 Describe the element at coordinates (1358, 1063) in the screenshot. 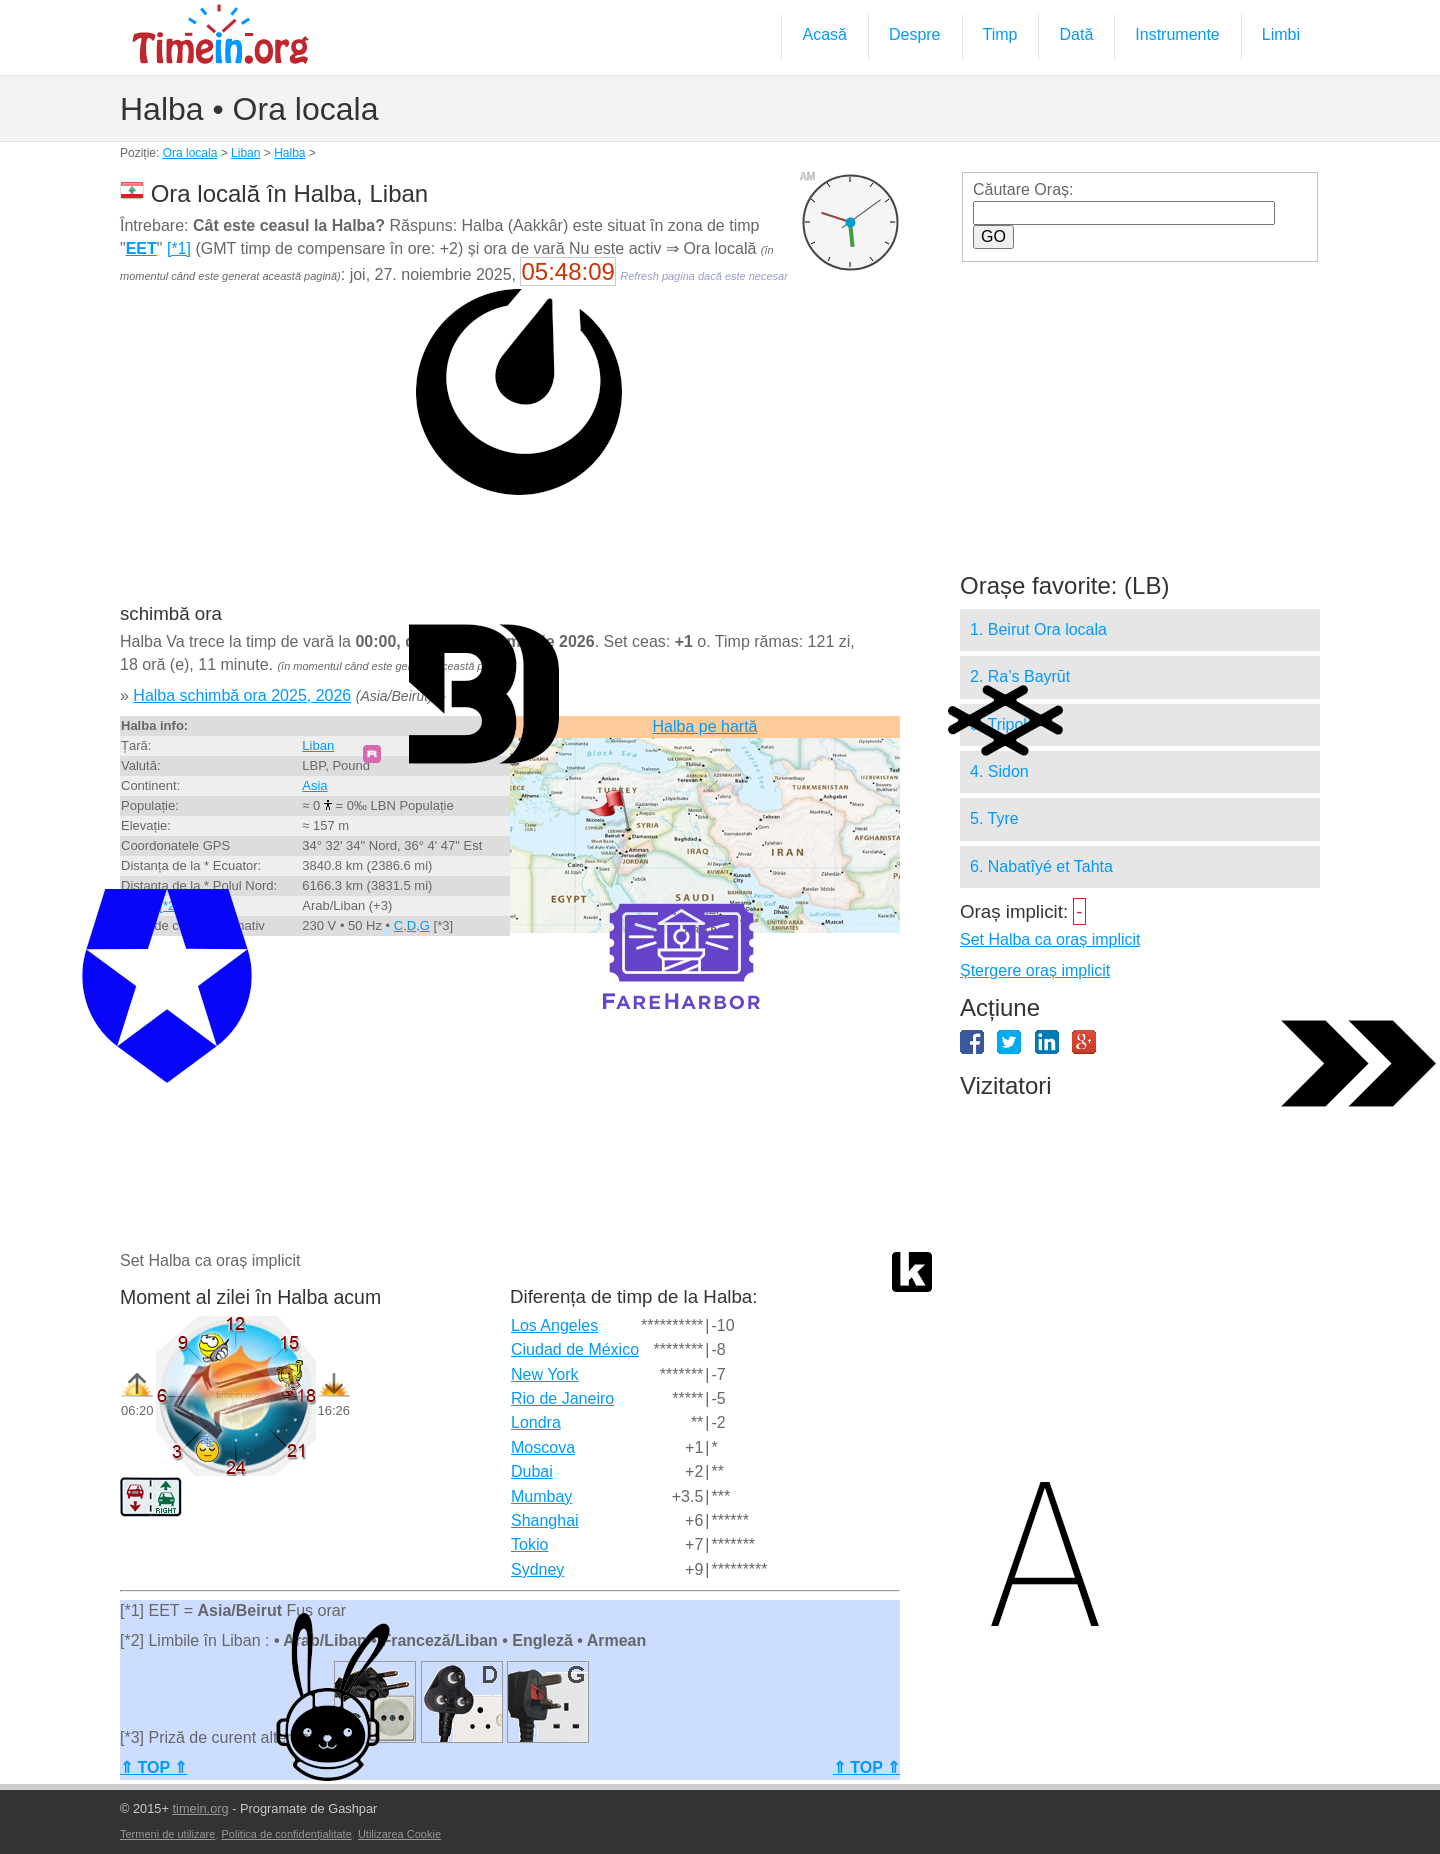

I see `inertia.js framework logo` at that location.